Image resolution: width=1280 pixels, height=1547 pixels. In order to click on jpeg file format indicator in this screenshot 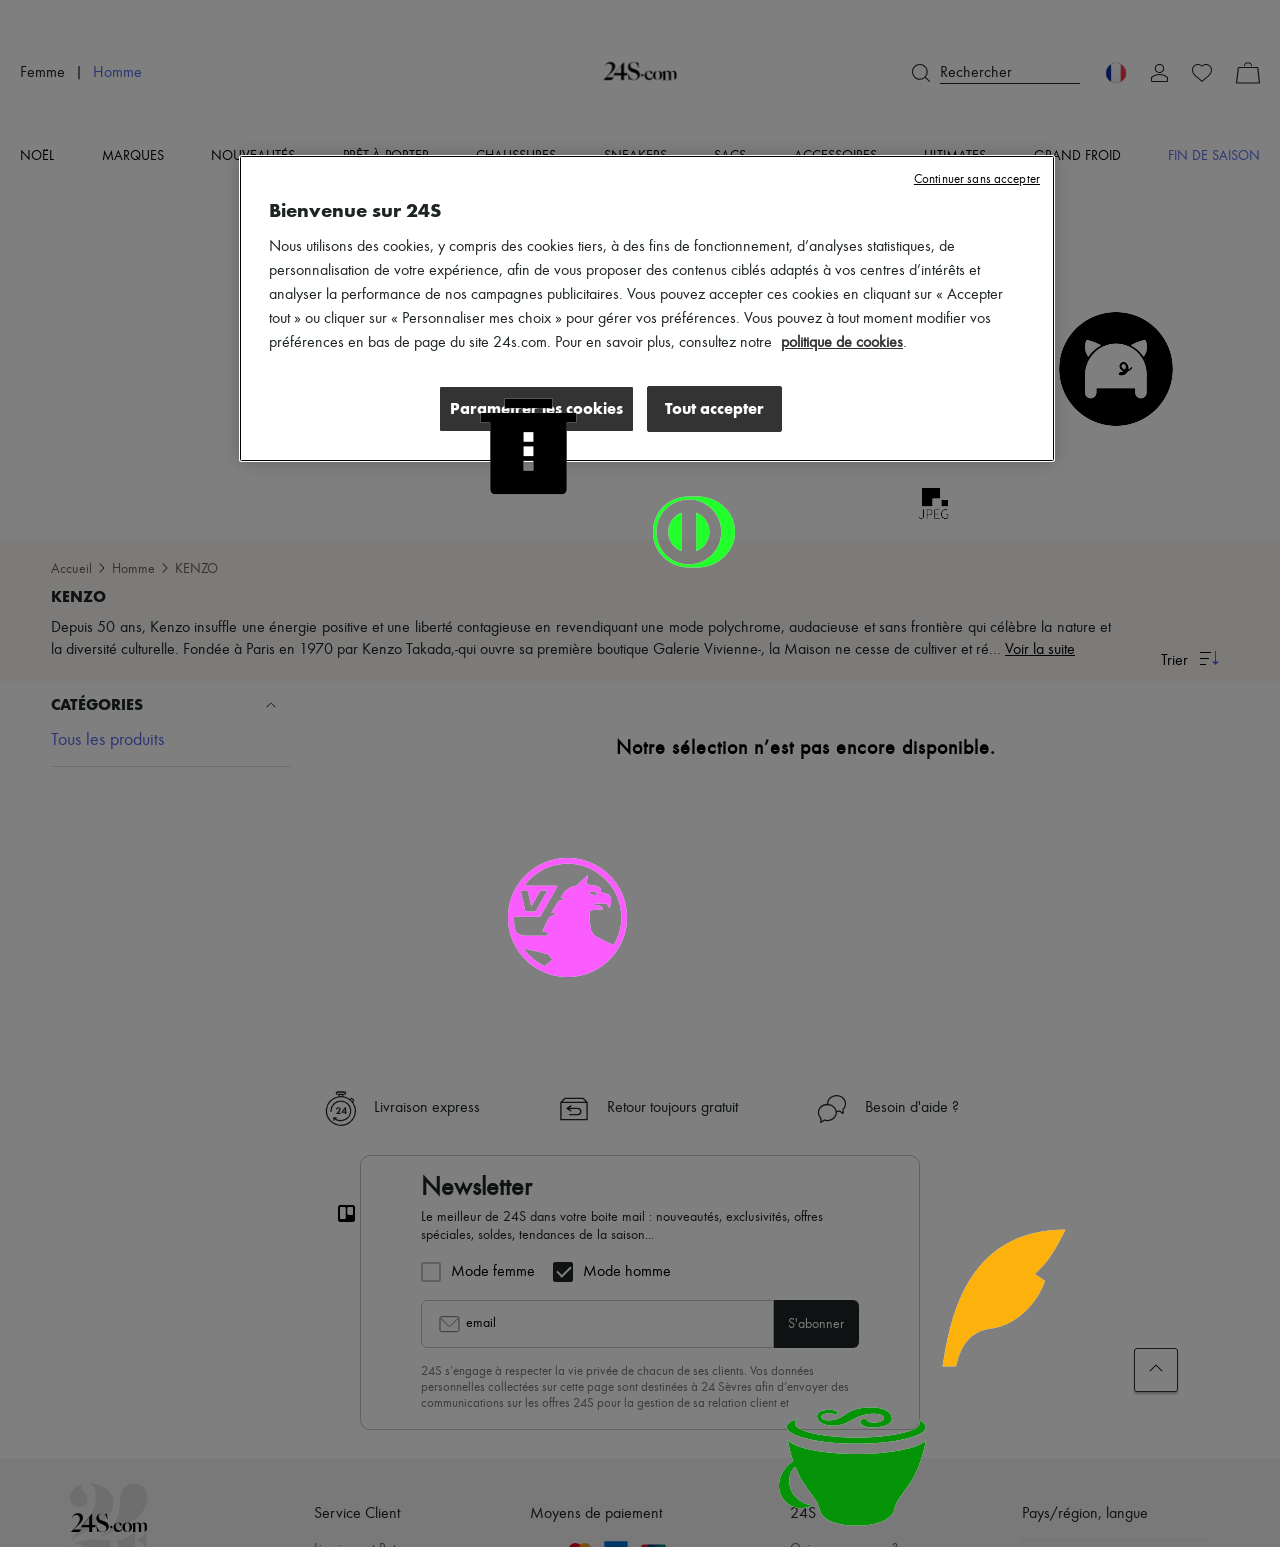, I will do `click(933, 503)`.